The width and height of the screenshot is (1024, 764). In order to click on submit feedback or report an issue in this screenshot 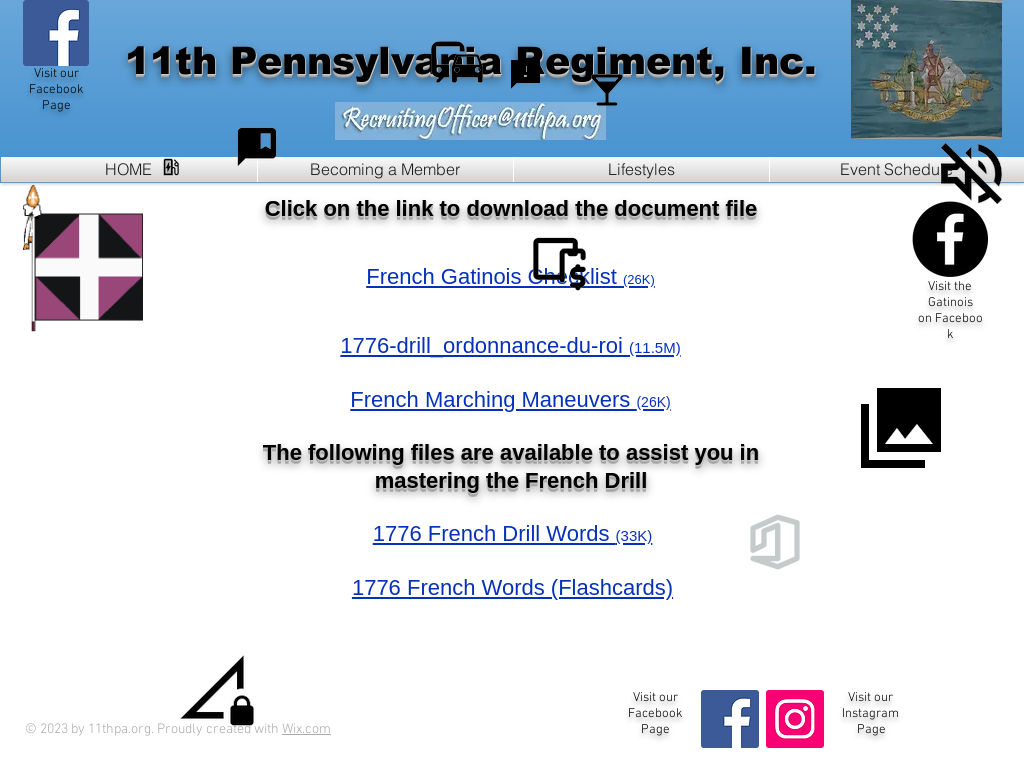, I will do `click(525, 74)`.